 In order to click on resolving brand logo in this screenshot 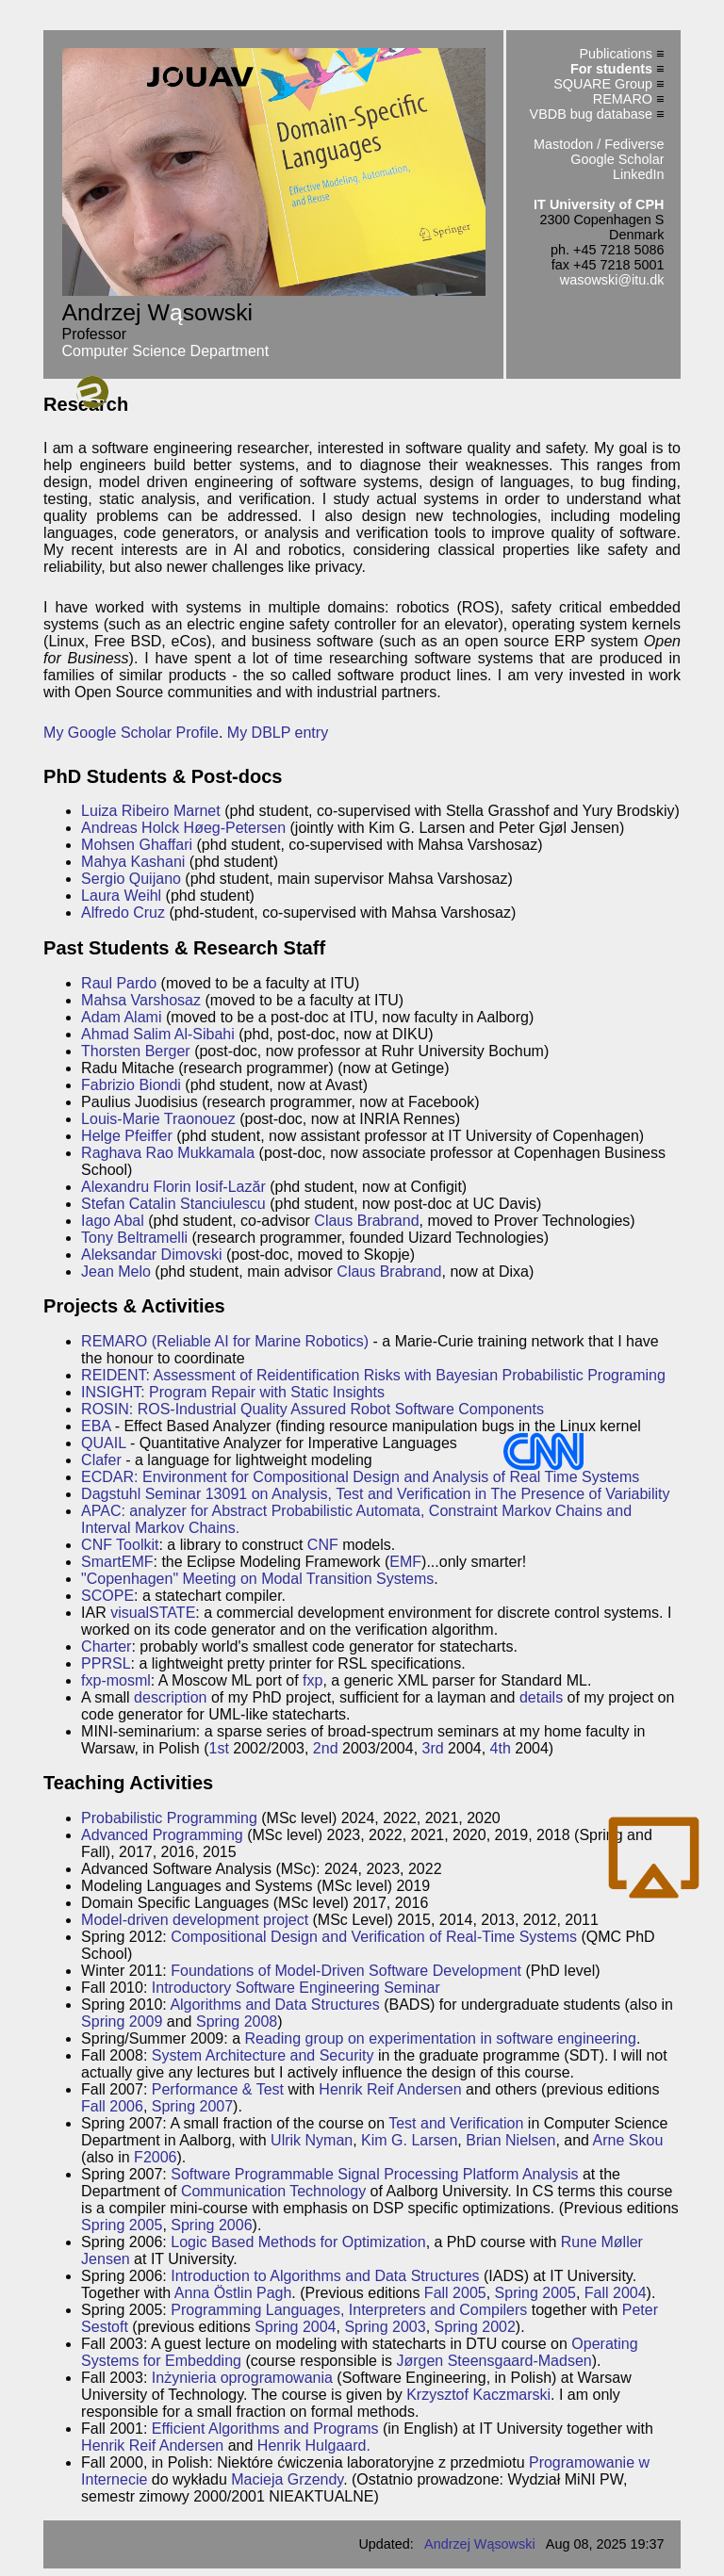, I will do `click(92, 392)`.